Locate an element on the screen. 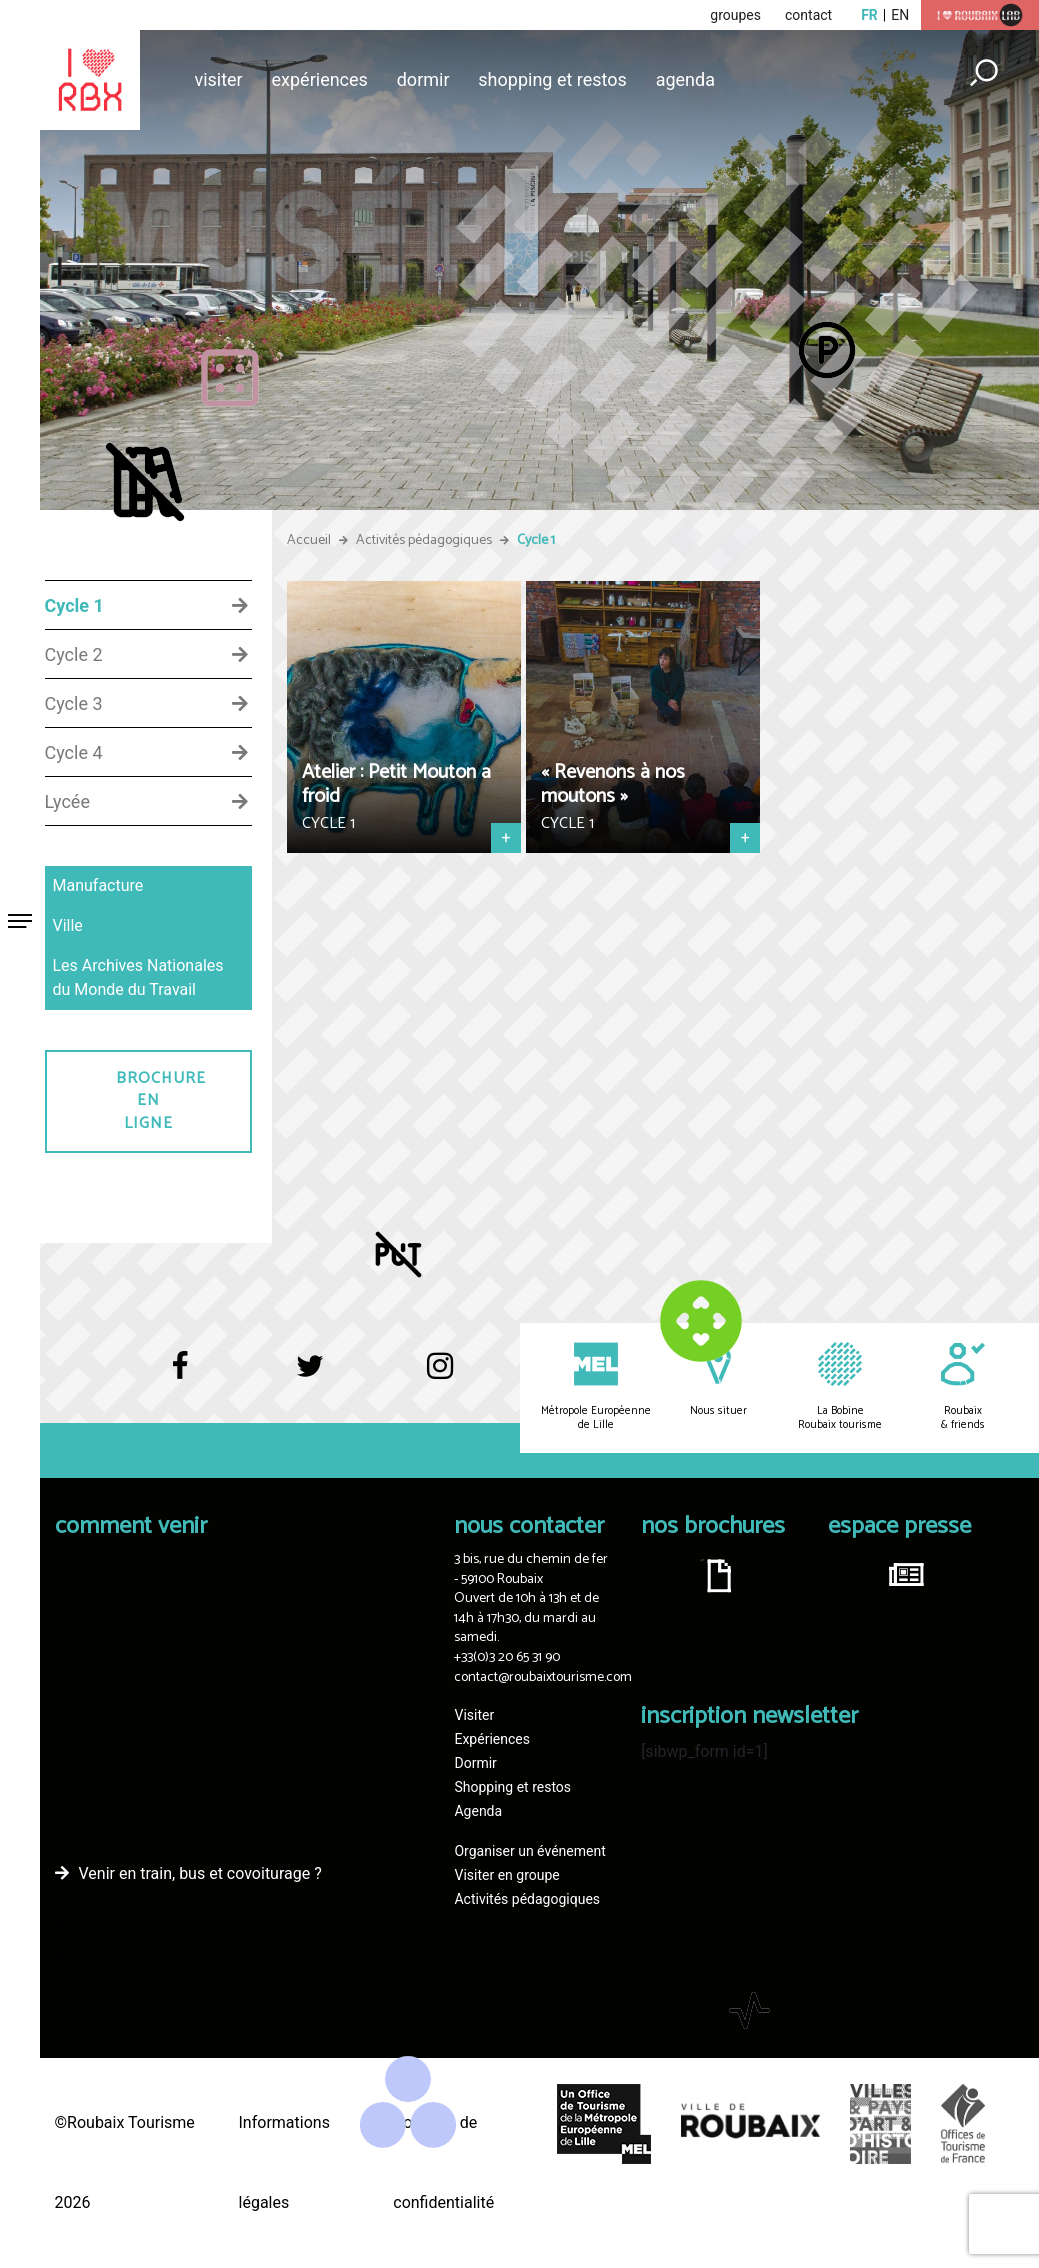 This screenshot has height=2268, width=1039. visit Product Hunt website is located at coordinates (827, 350).